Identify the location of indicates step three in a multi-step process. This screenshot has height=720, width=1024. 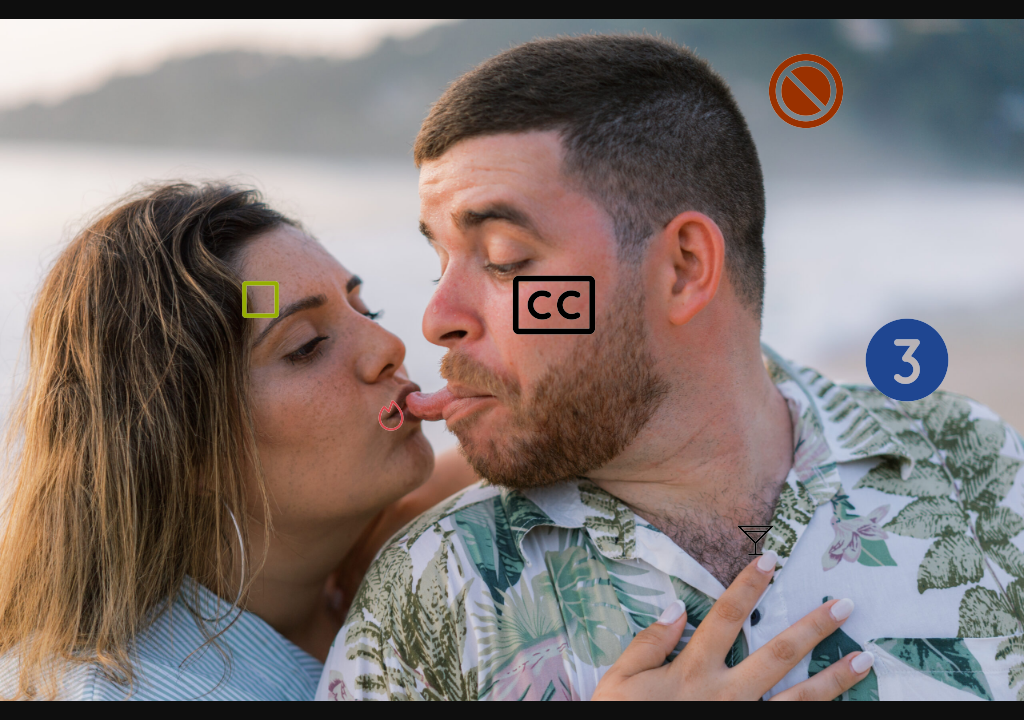
(907, 360).